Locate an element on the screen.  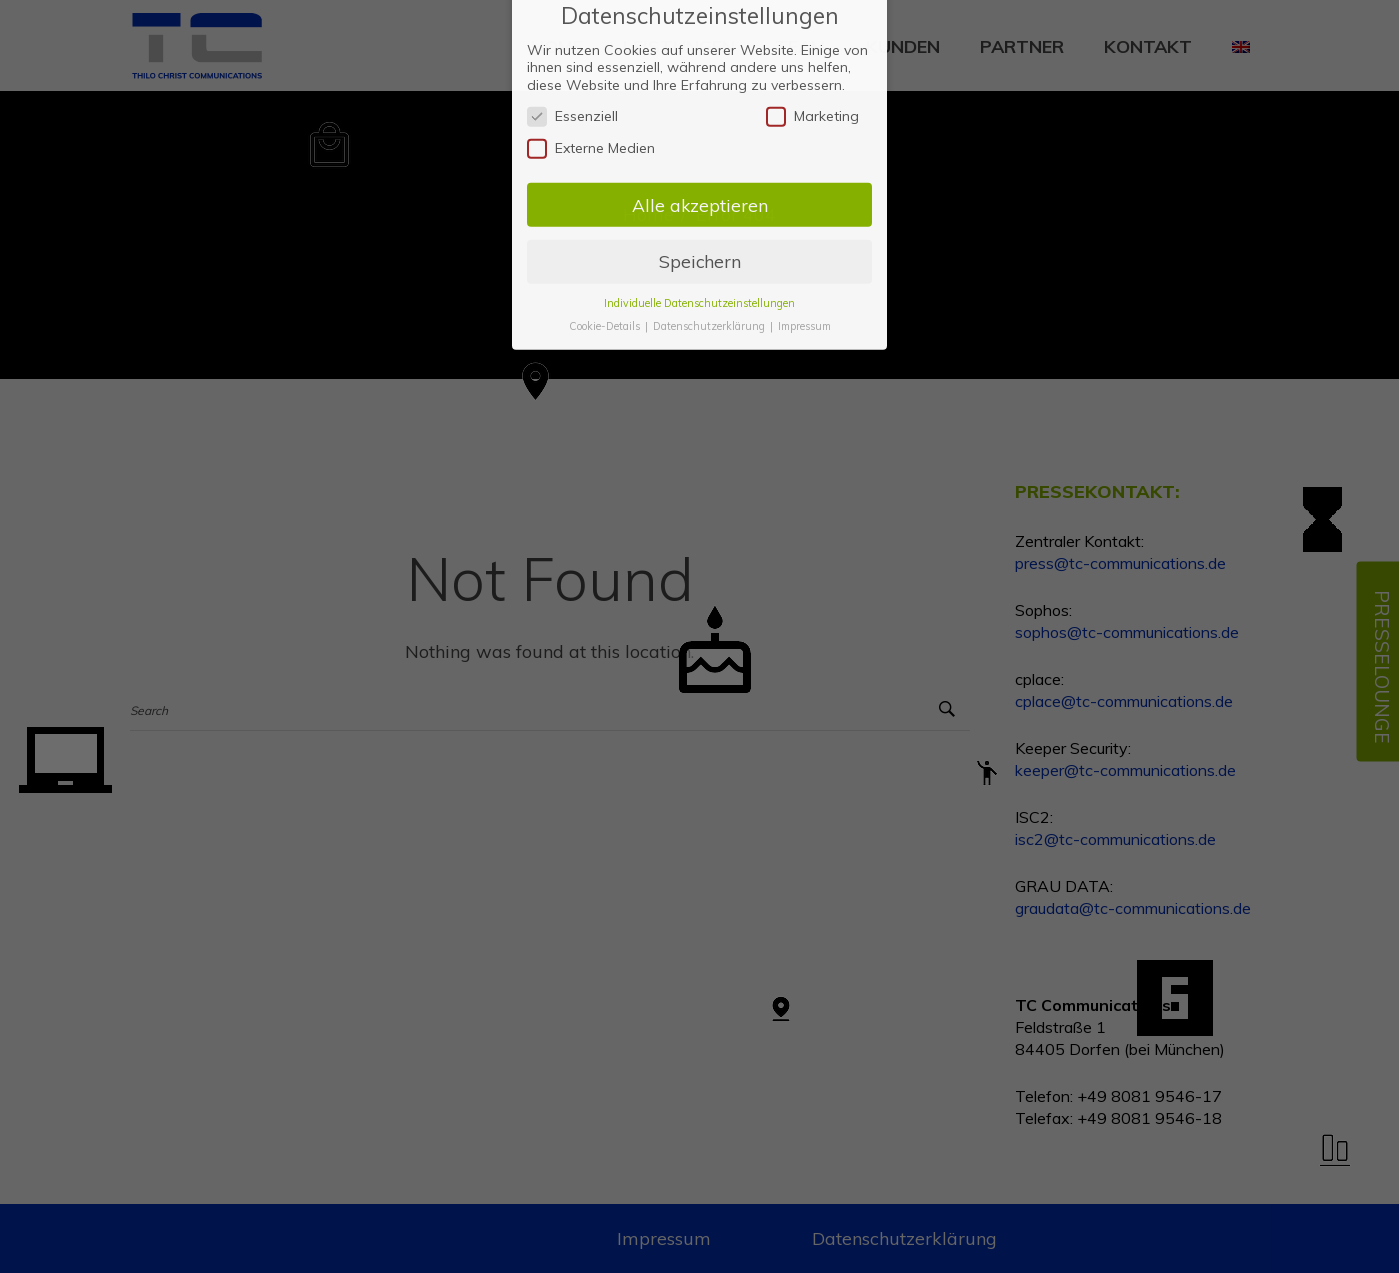
indicates a process is in progress or loading is located at coordinates (1322, 519).